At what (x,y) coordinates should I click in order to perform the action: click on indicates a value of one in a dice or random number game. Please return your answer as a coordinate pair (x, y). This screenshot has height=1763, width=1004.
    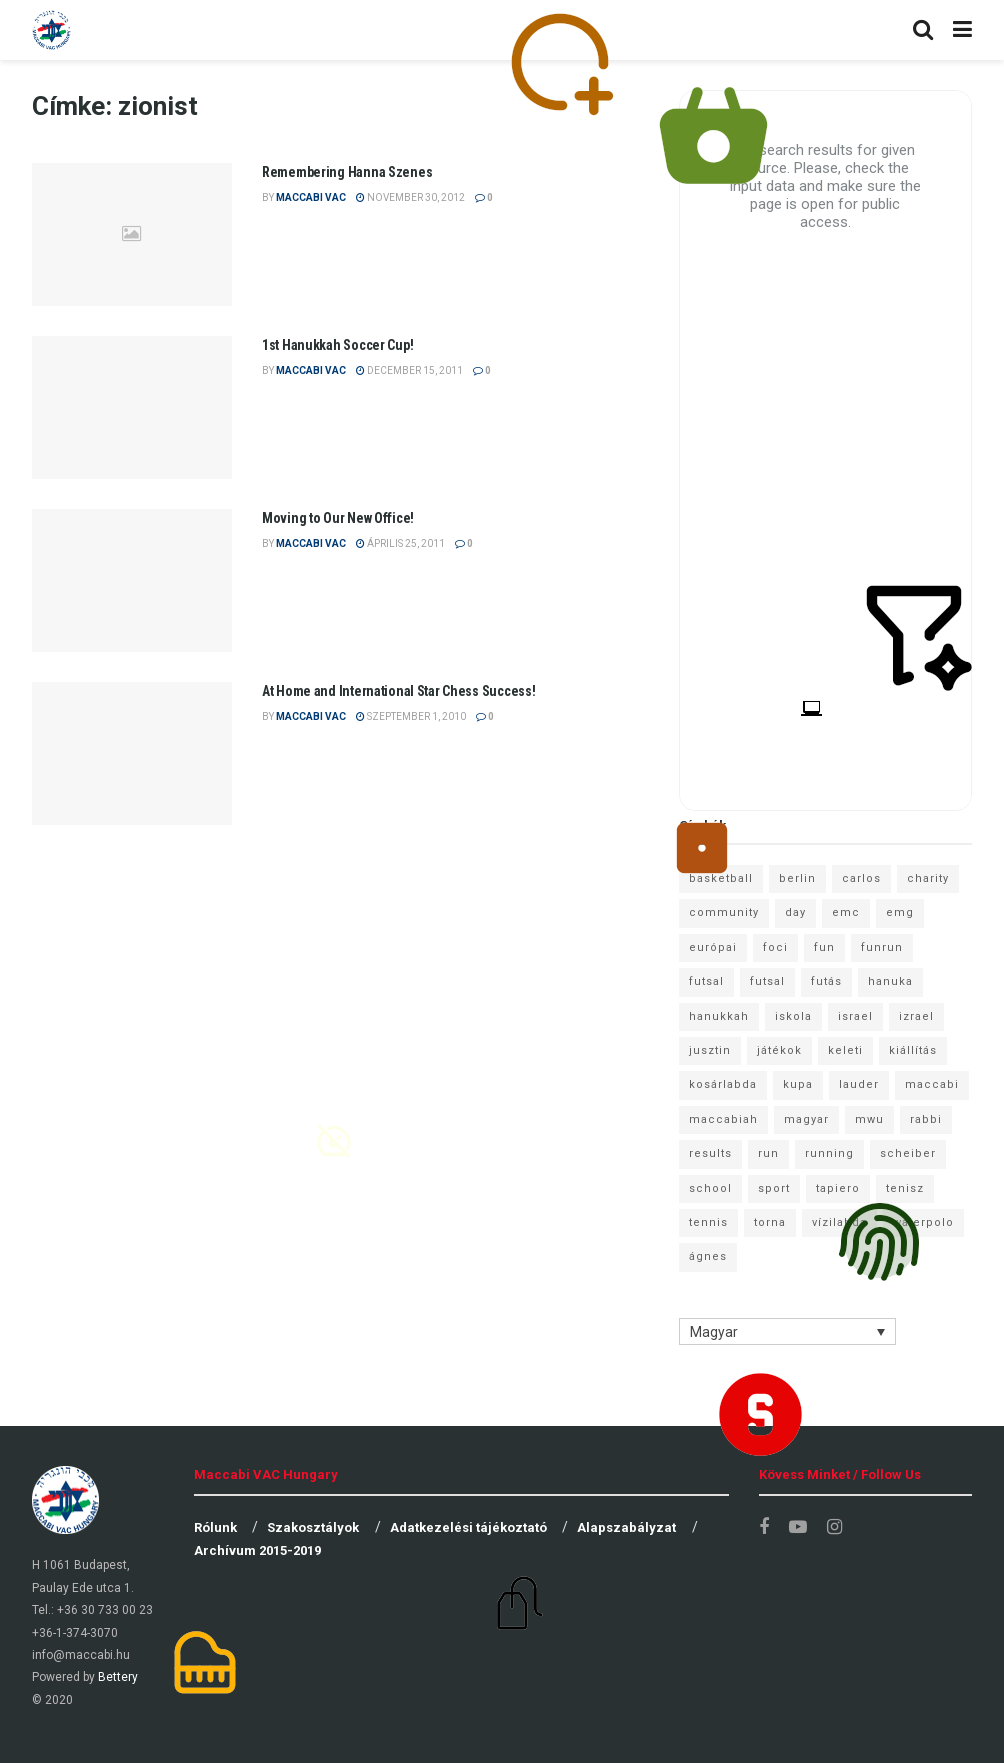
    Looking at the image, I should click on (702, 848).